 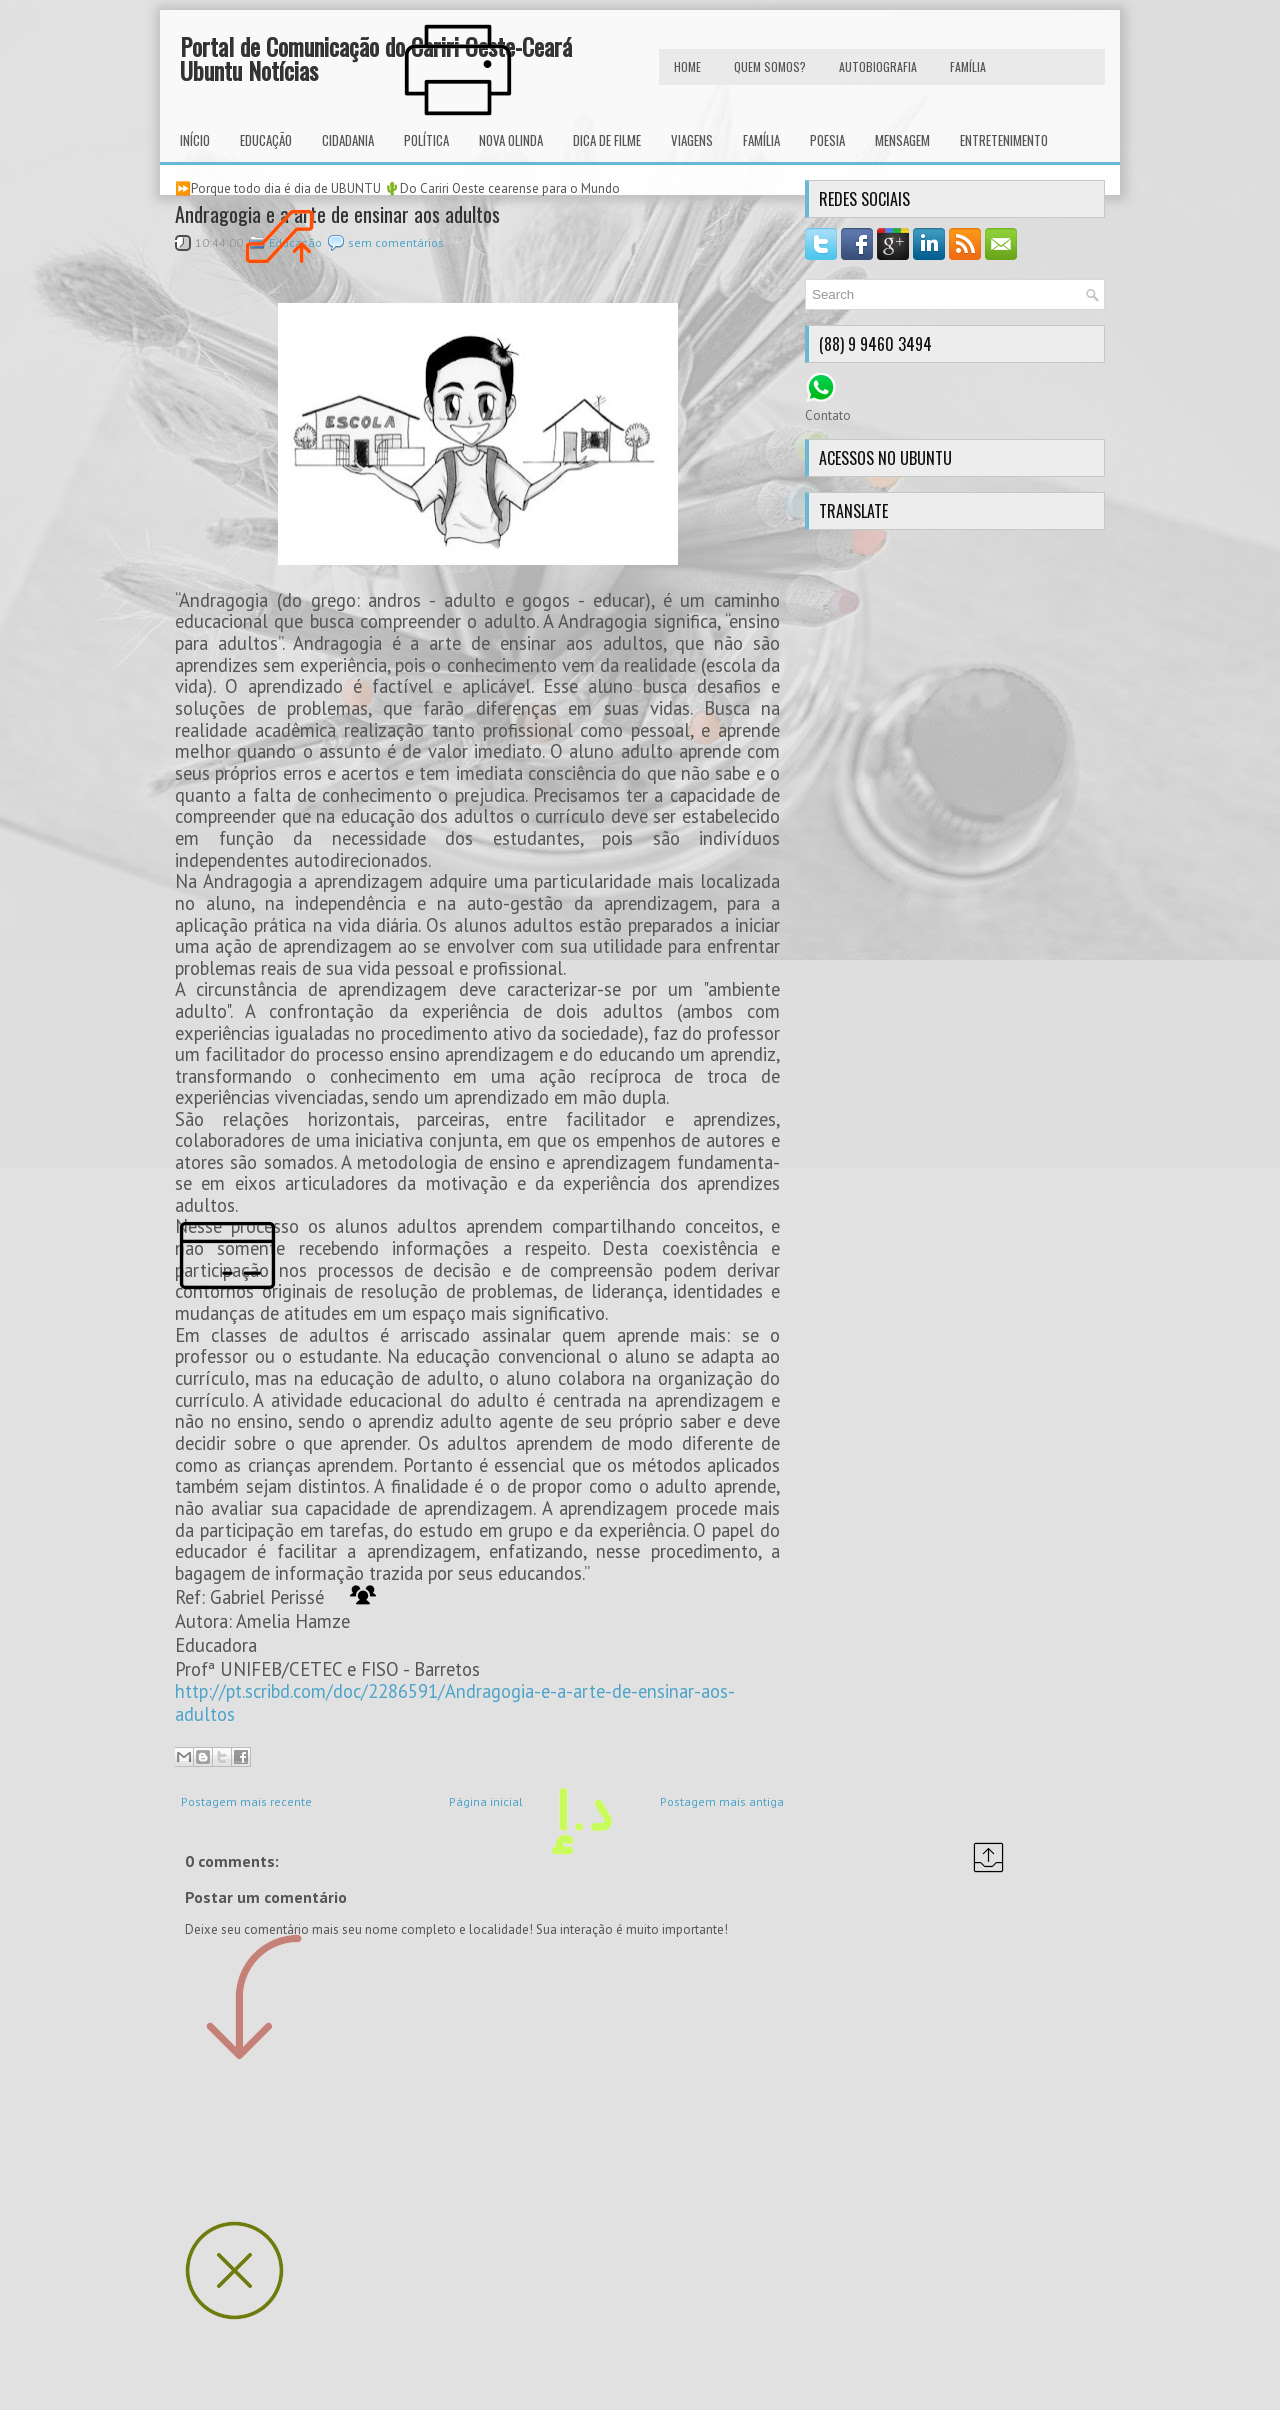 I want to click on upload file from inbox or tray, so click(x=988, y=1857).